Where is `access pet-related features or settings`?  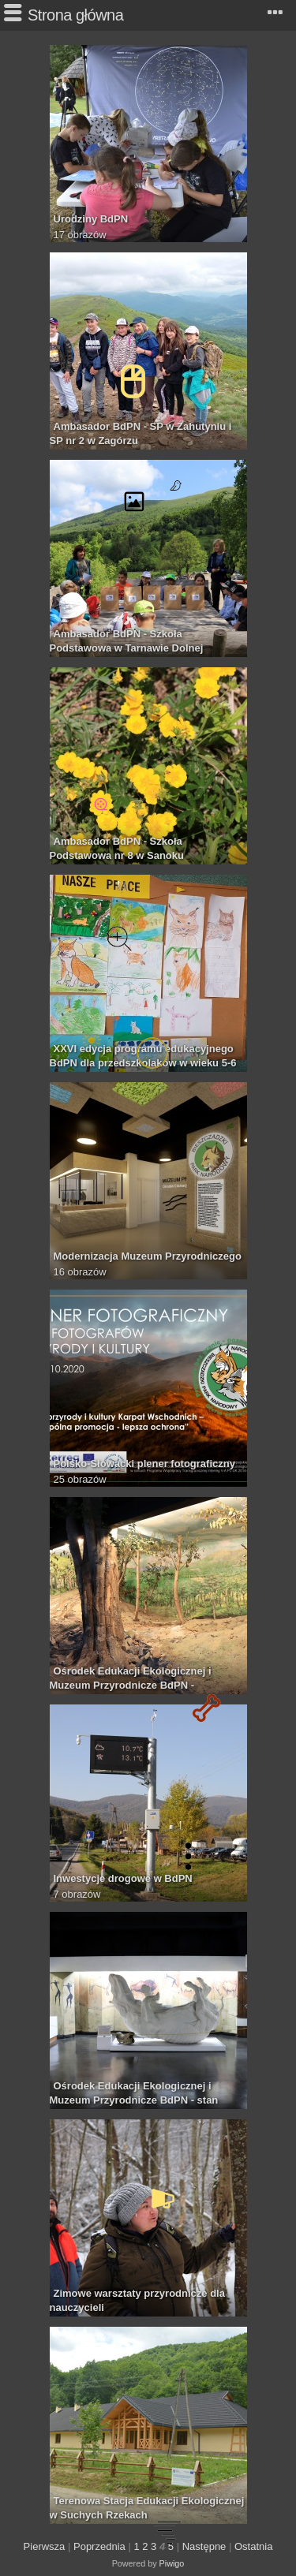 access pet-related features or settings is located at coordinates (206, 1708).